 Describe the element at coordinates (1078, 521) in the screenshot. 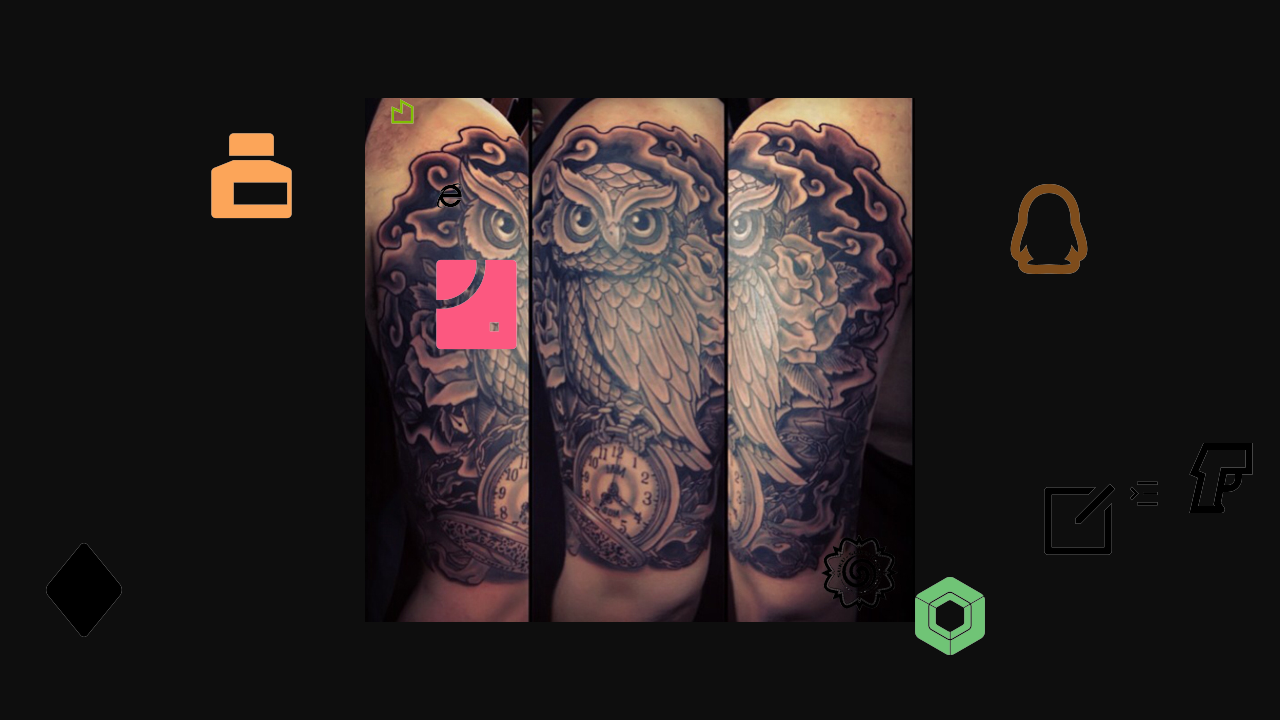

I see `edit content in a text field or form` at that location.